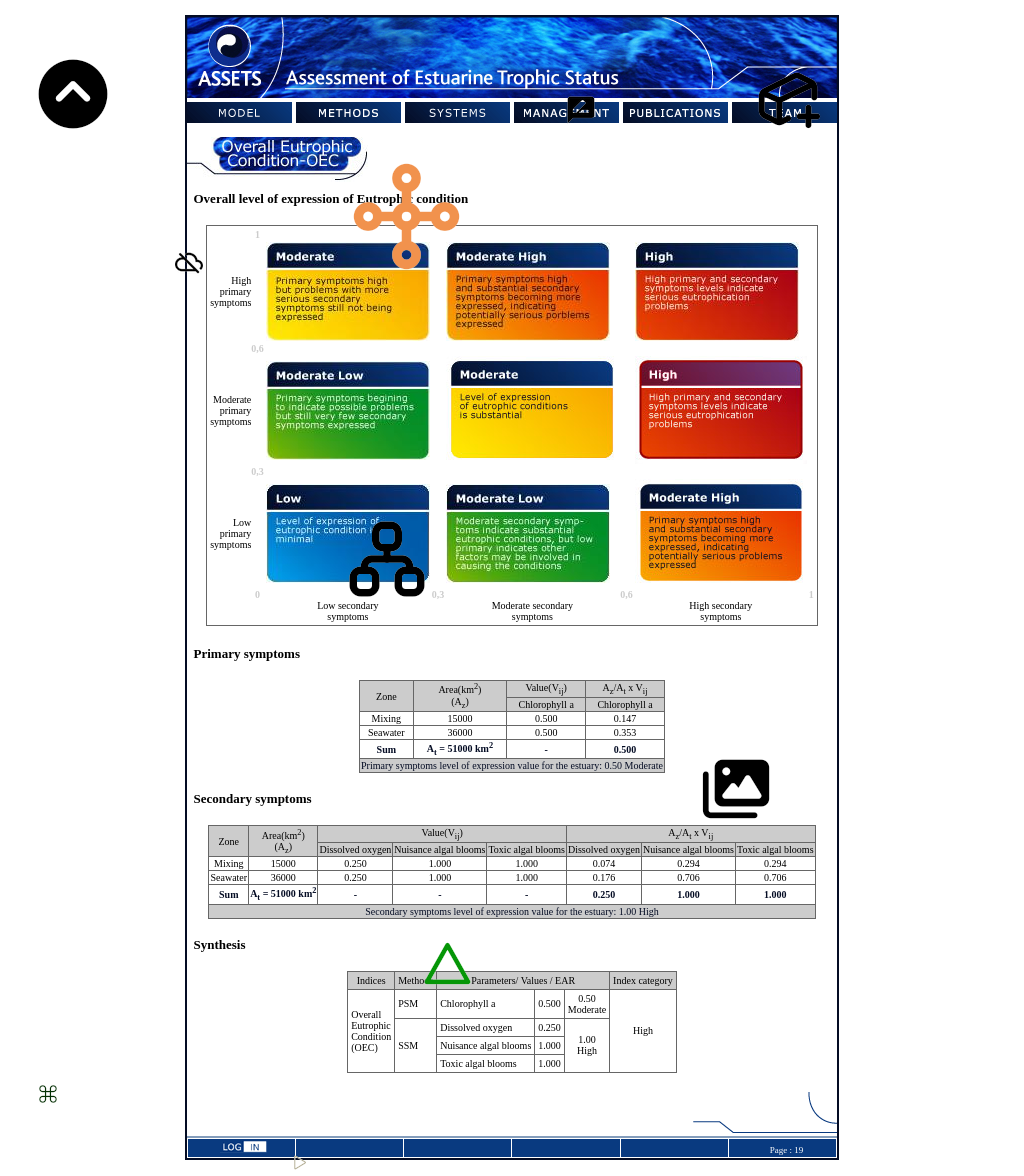  What do you see at coordinates (406, 216) in the screenshot?
I see `view star network topology` at bounding box center [406, 216].